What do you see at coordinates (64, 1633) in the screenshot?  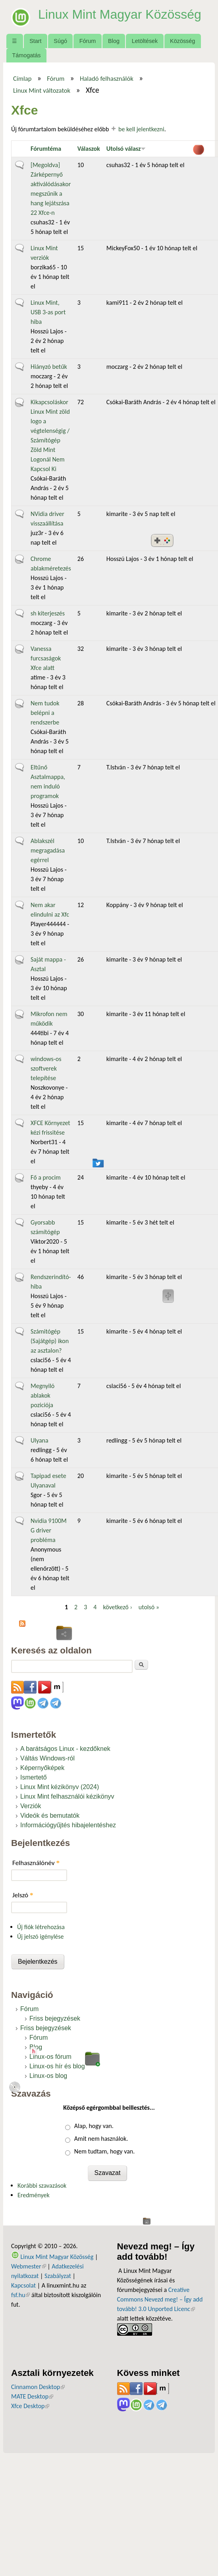 I see `access your public shared folder` at bounding box center [64, 1633].